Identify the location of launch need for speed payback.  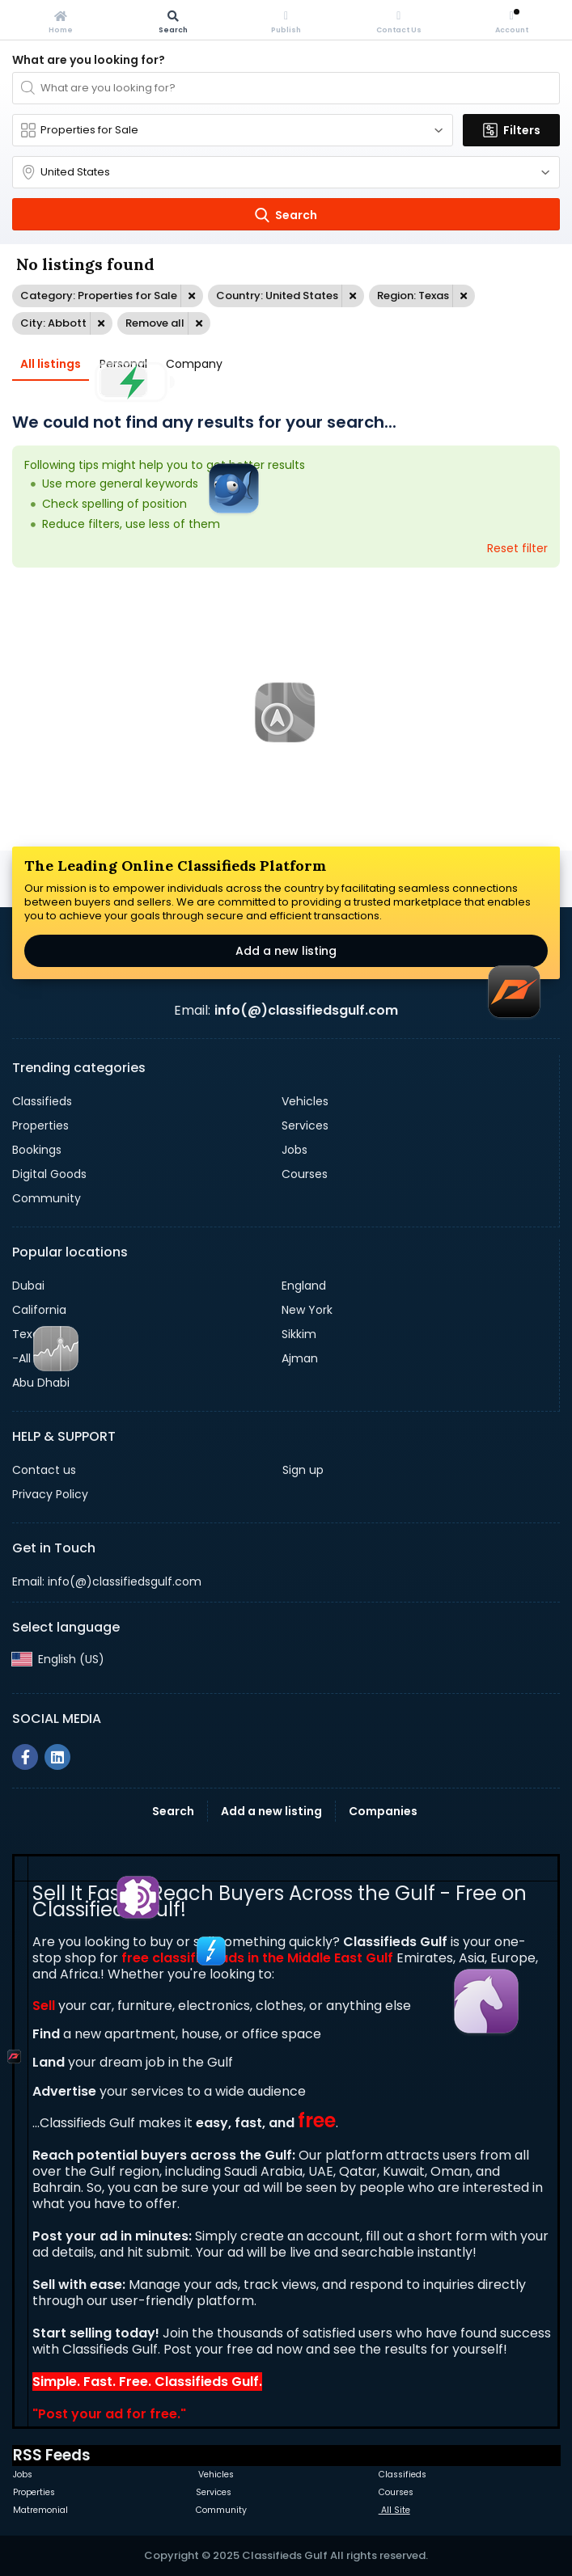
(14, 2056).